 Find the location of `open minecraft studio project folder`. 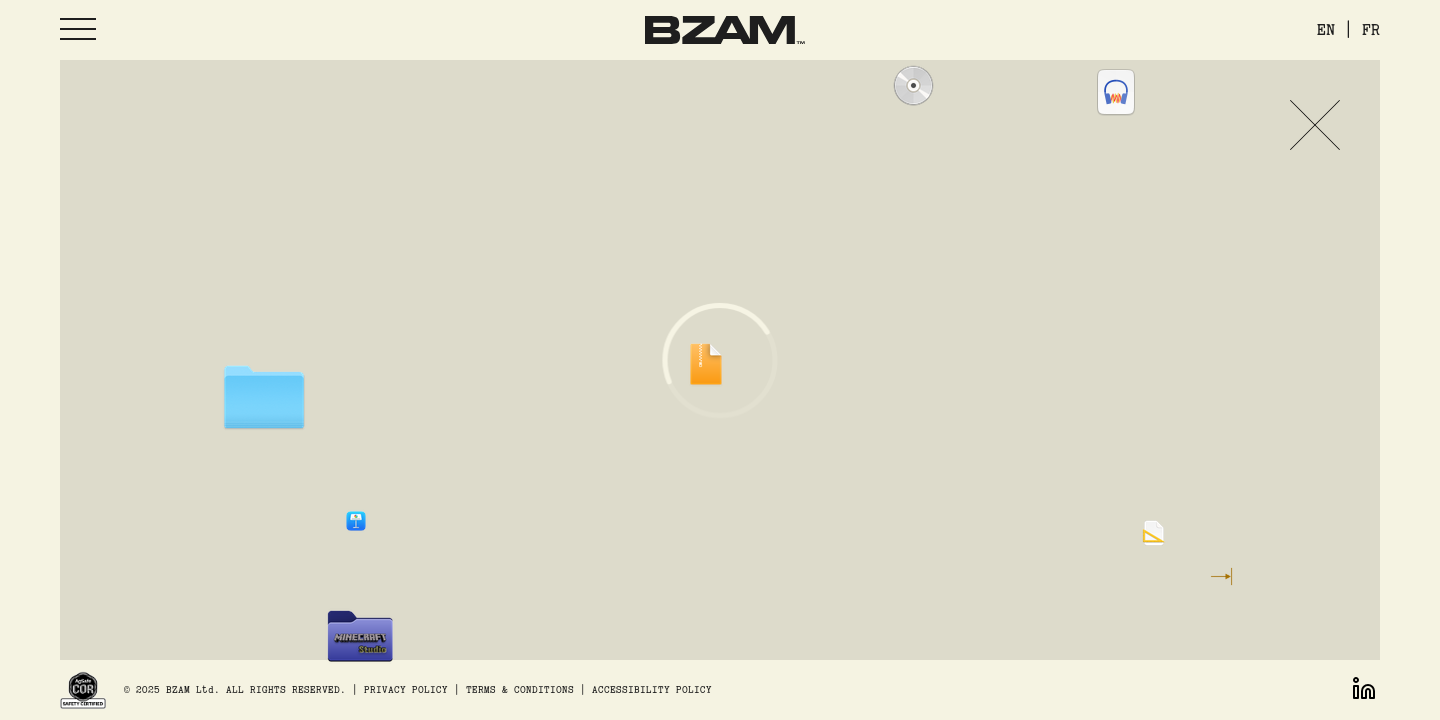

open minecraft studio project folder is located at coordinates (360, 638).